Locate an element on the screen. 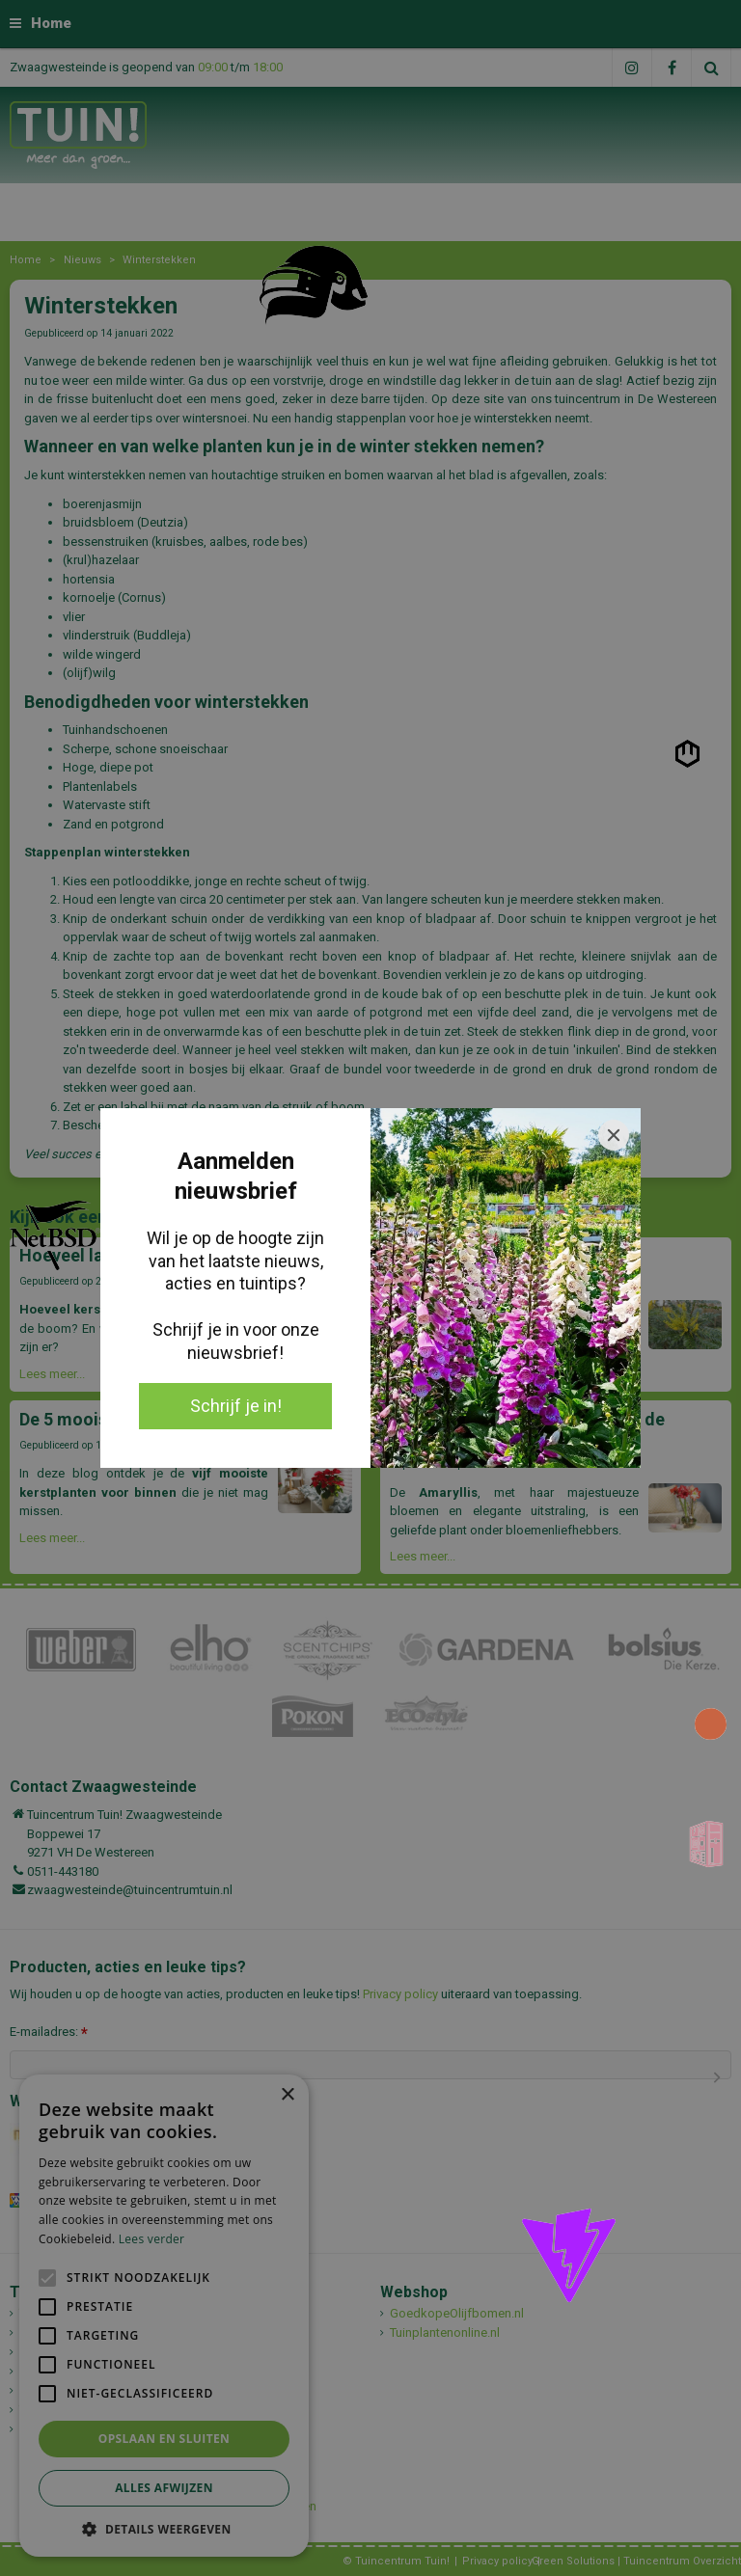  visit PCGamingWiki website is located at coordinates (706, 1844).